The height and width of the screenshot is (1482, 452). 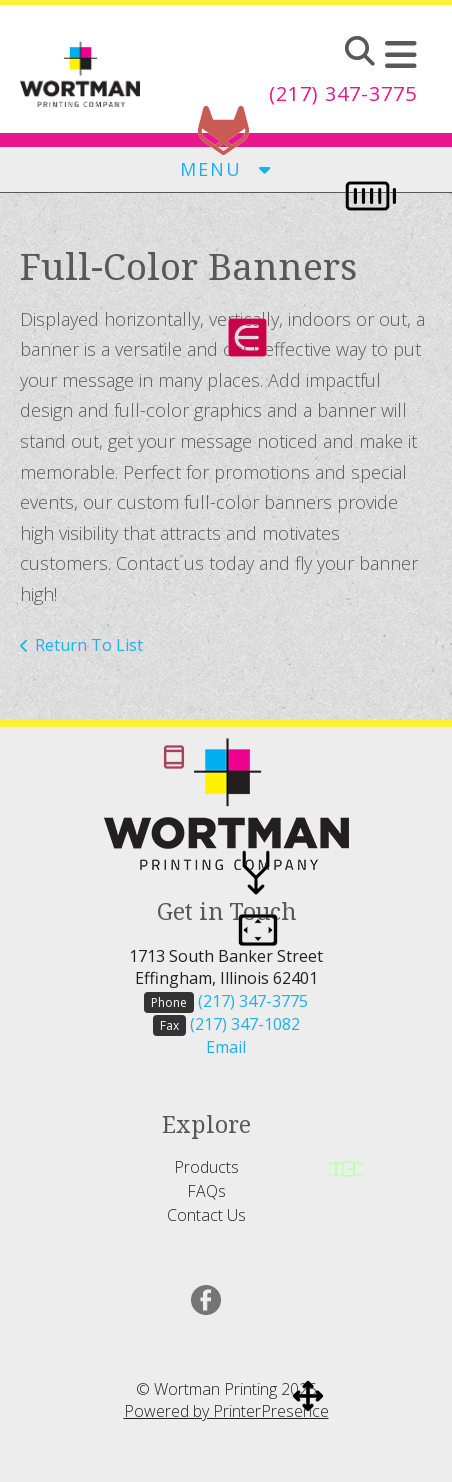 What do you see at coordinates (174, 757) in the screenshot?
I see `switch to tablet view` at bounding box center [174, 757].